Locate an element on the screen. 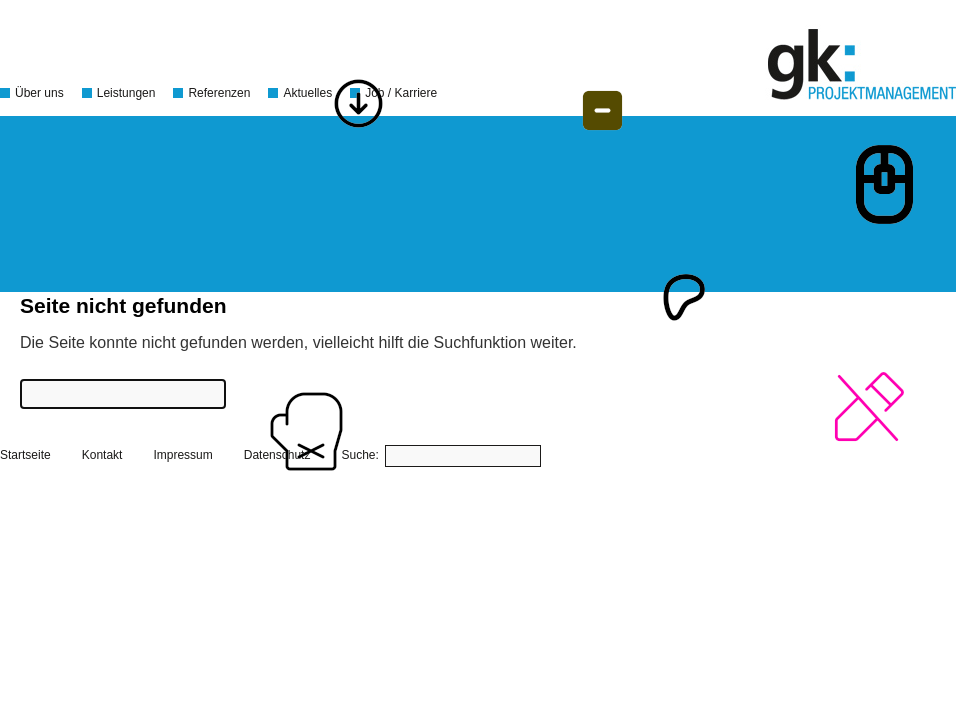  editing is disabled is located at coordinates (868, 408).